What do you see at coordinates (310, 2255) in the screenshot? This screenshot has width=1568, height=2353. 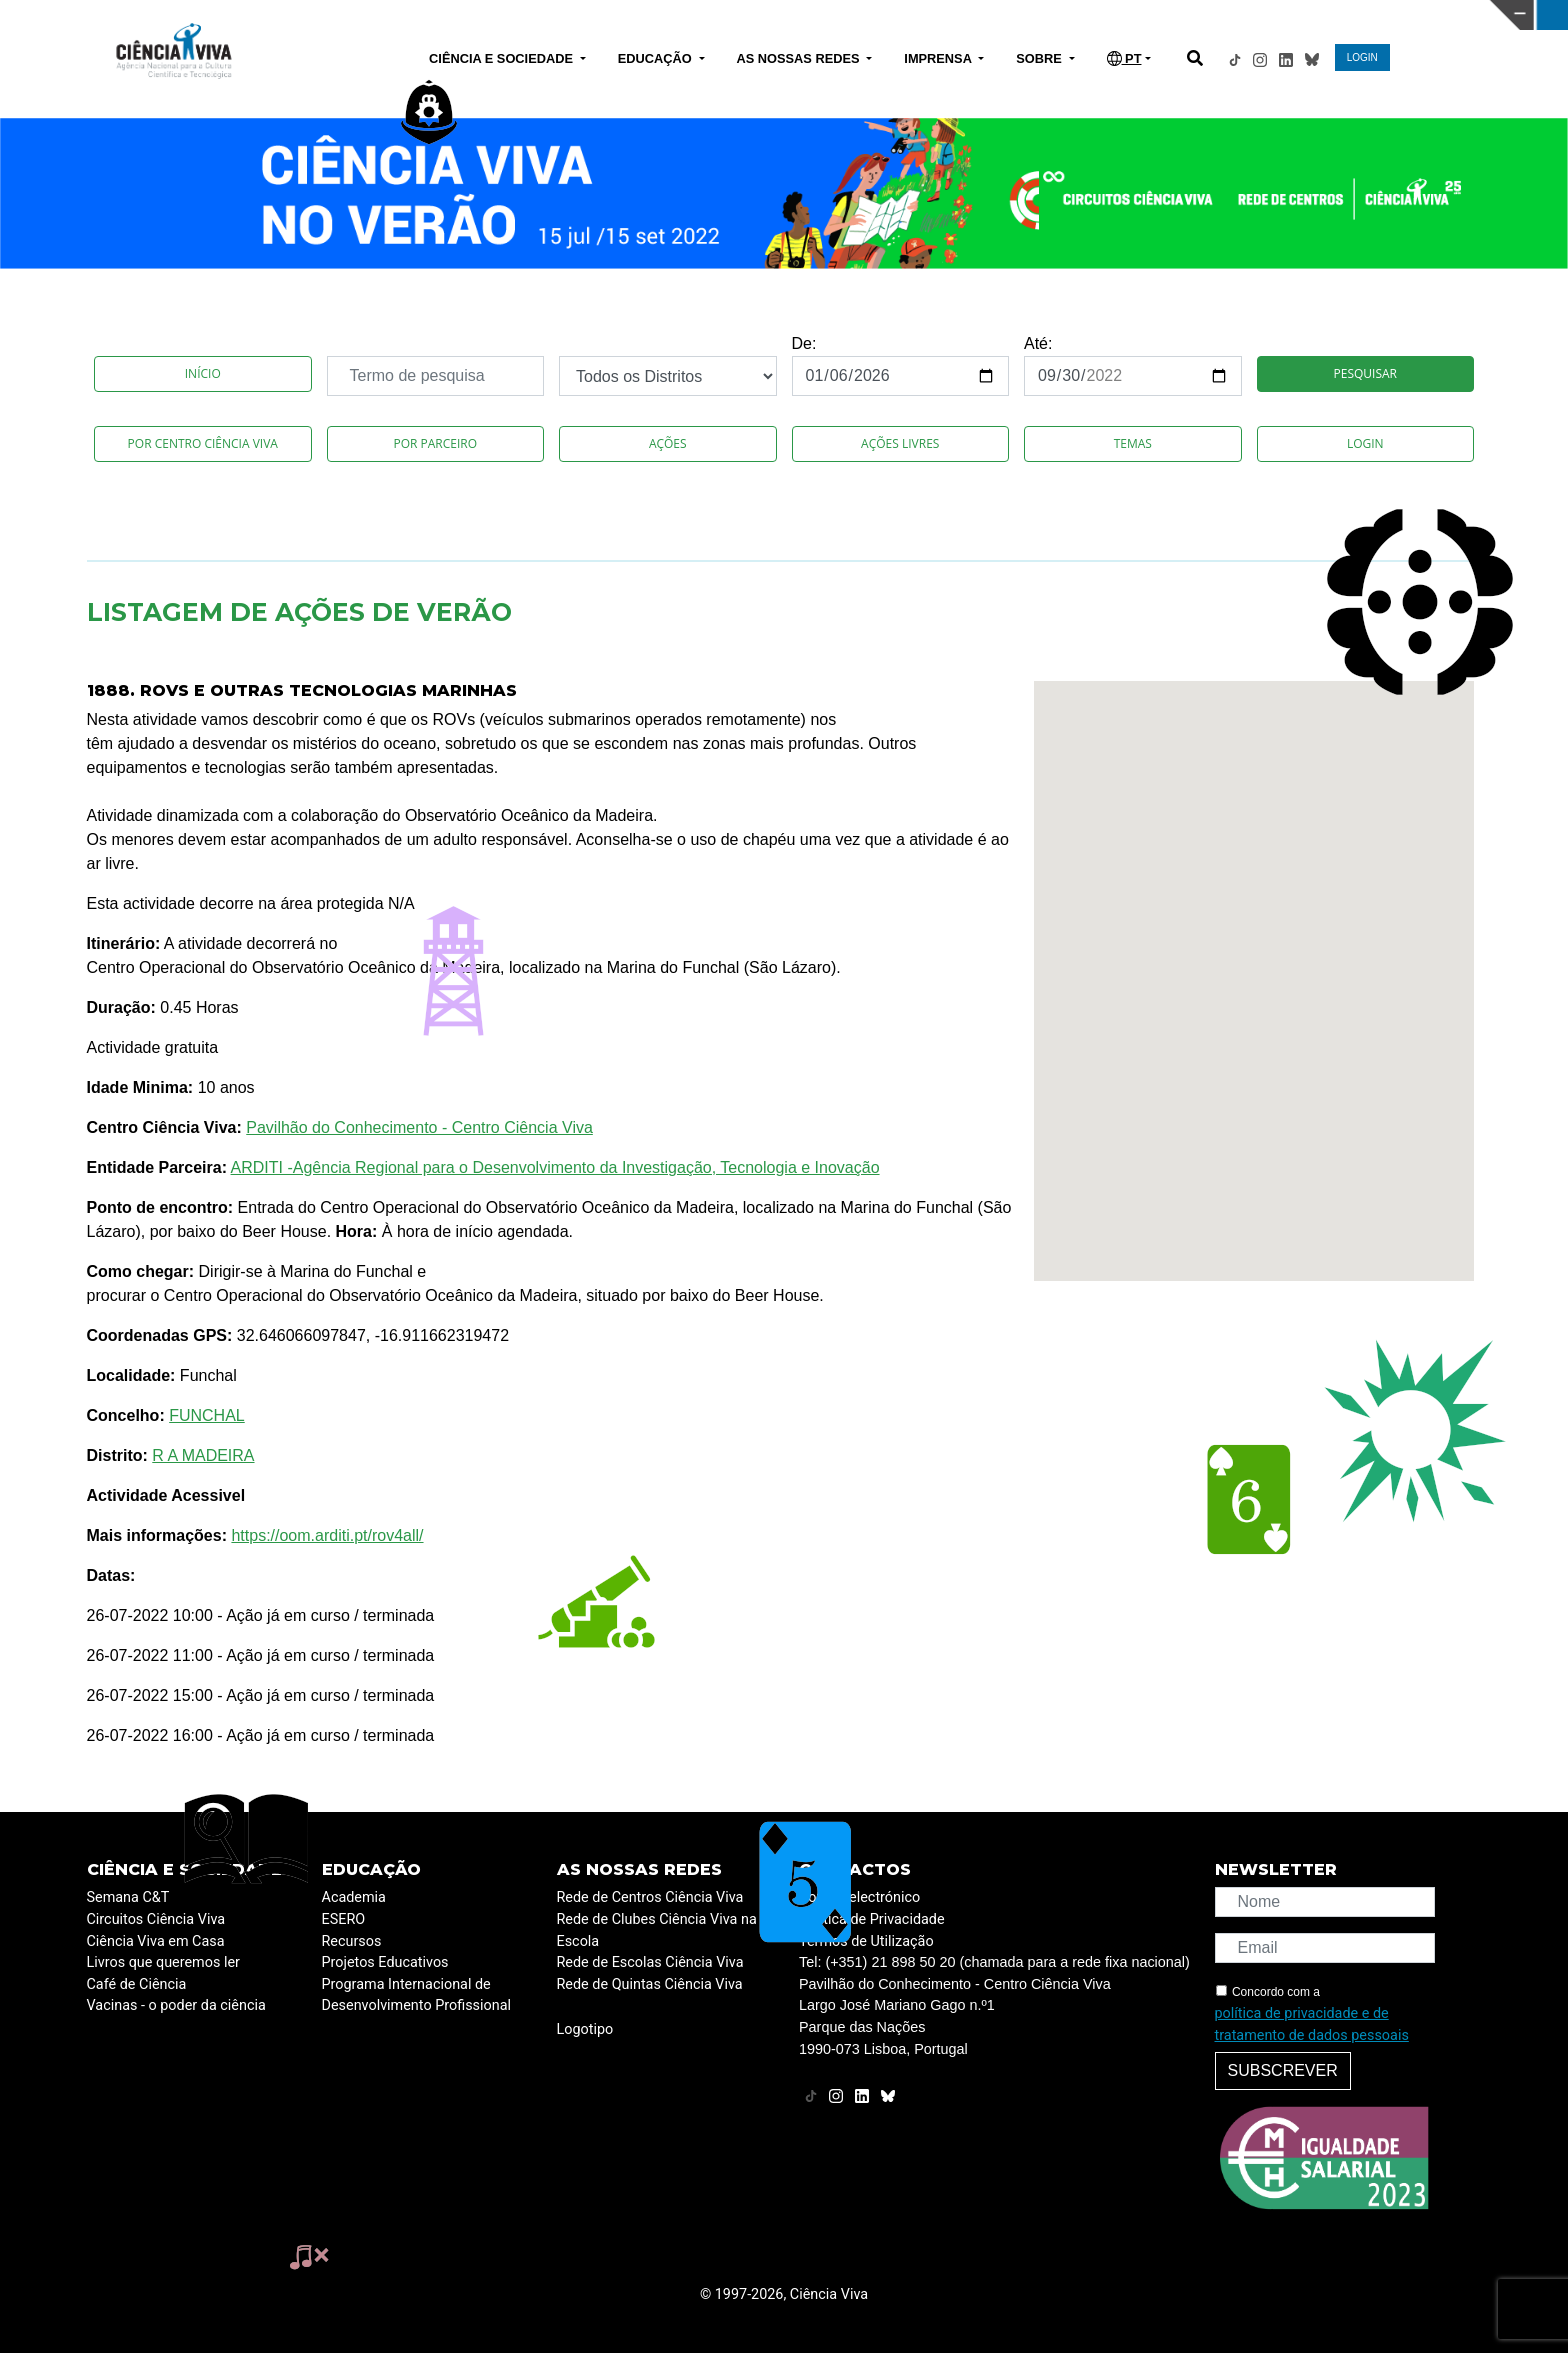 I see `mute music or audio` at bounding box center [310, 2255].